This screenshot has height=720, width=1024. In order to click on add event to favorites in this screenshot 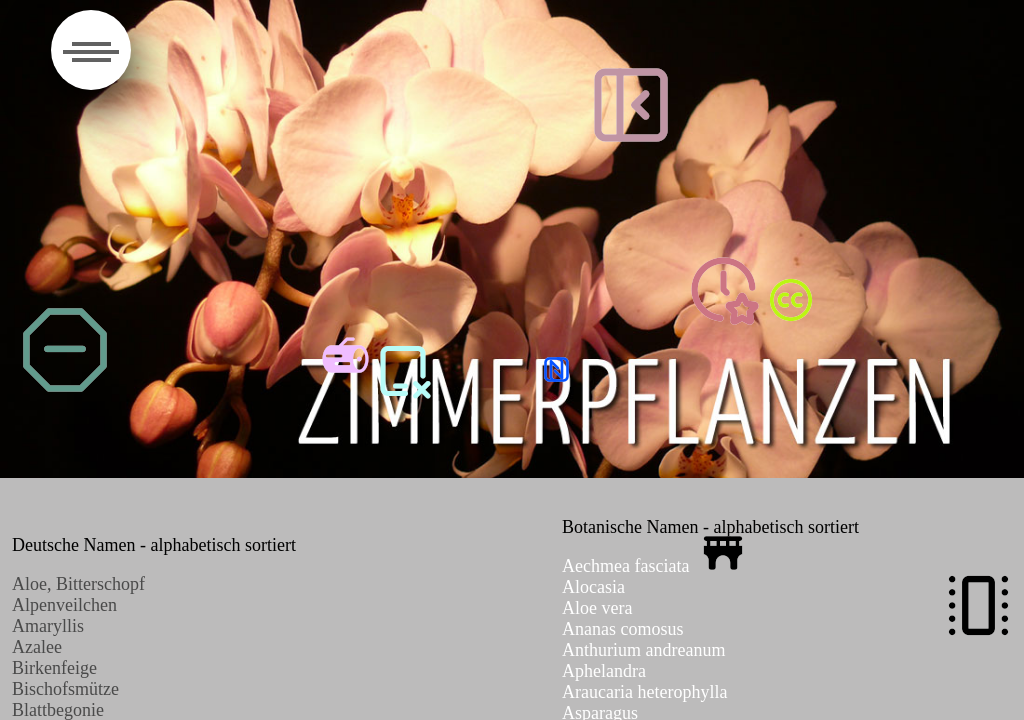, I will do `click(723, 289)`.